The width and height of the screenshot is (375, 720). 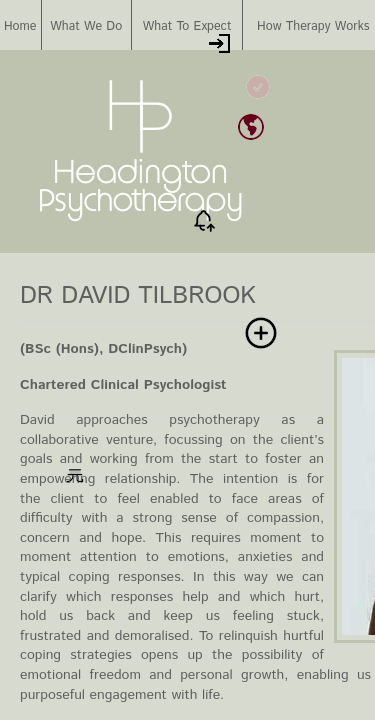 I want to click on view or convert to chinese yuan currency, so click(x=75, y=476).